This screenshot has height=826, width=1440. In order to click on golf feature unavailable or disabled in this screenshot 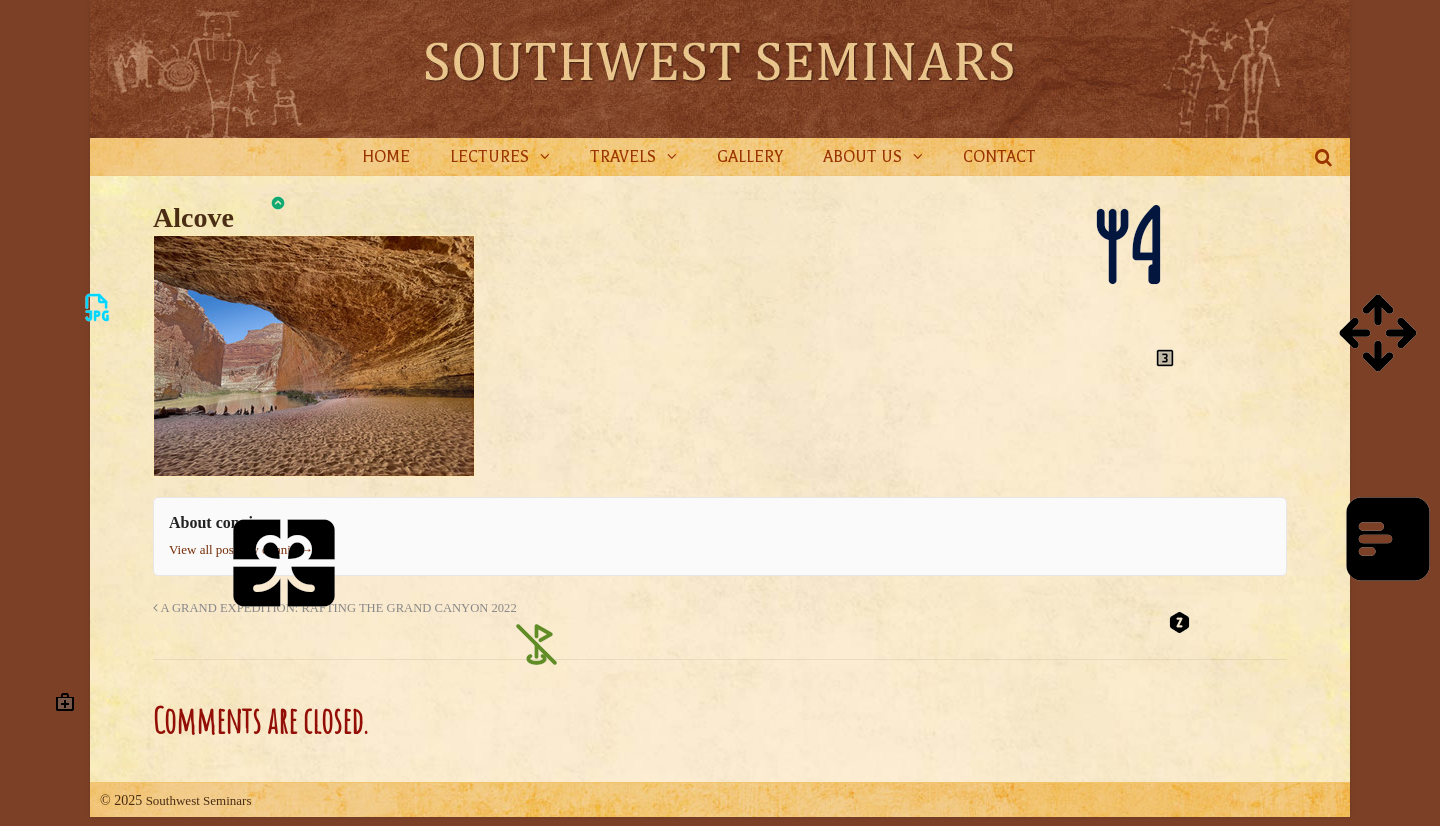, I will do `click(536, 644)`.